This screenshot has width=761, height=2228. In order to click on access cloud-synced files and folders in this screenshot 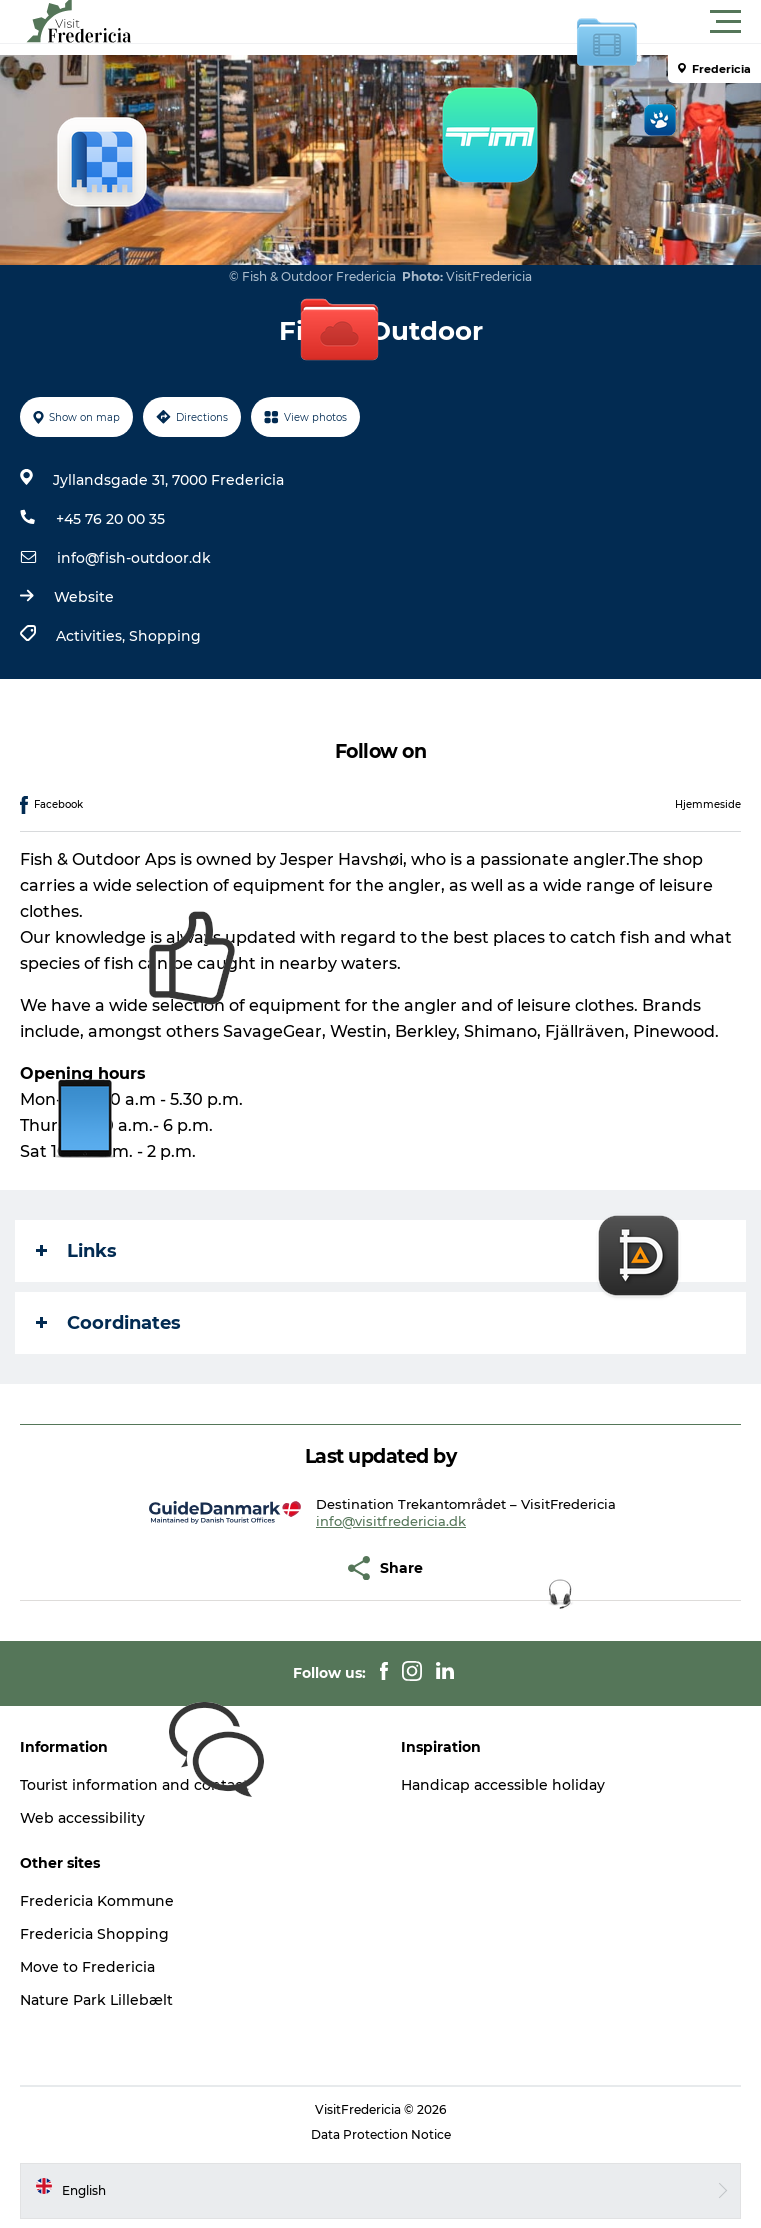, I will do `click(339, 329)`.